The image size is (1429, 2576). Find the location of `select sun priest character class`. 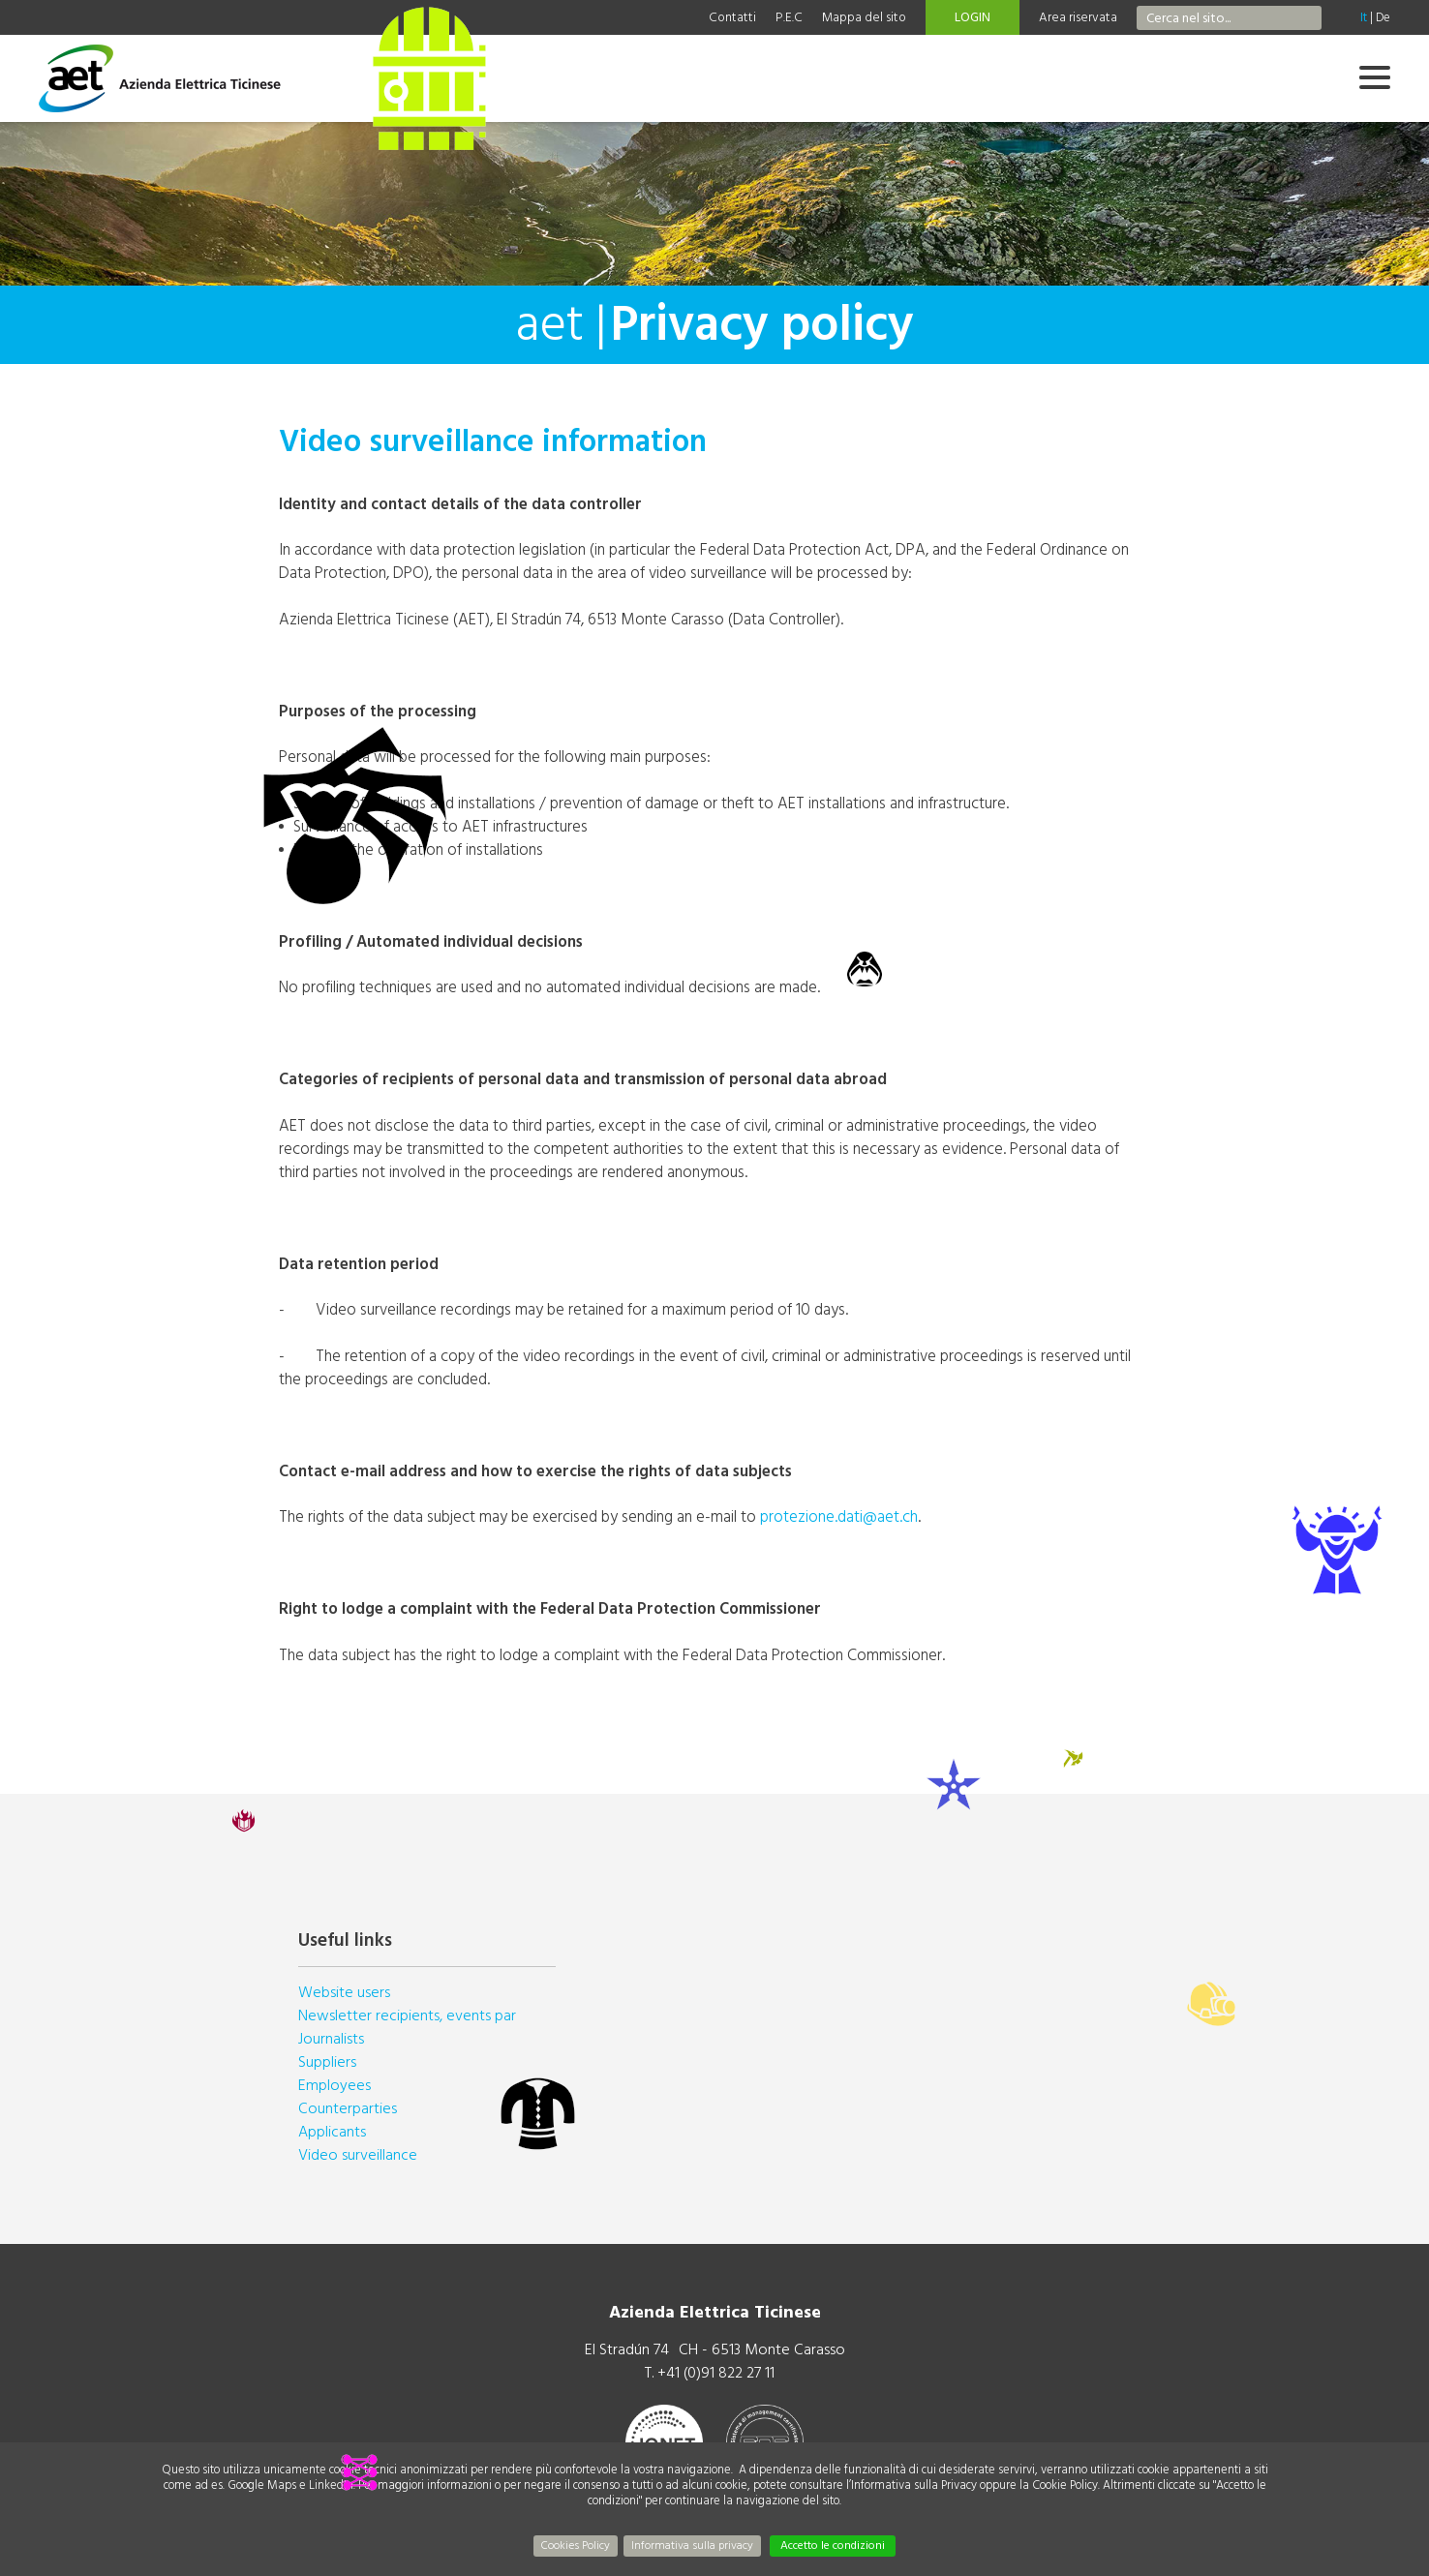

select sun priest character class is located at coordinates (1337, 1550).